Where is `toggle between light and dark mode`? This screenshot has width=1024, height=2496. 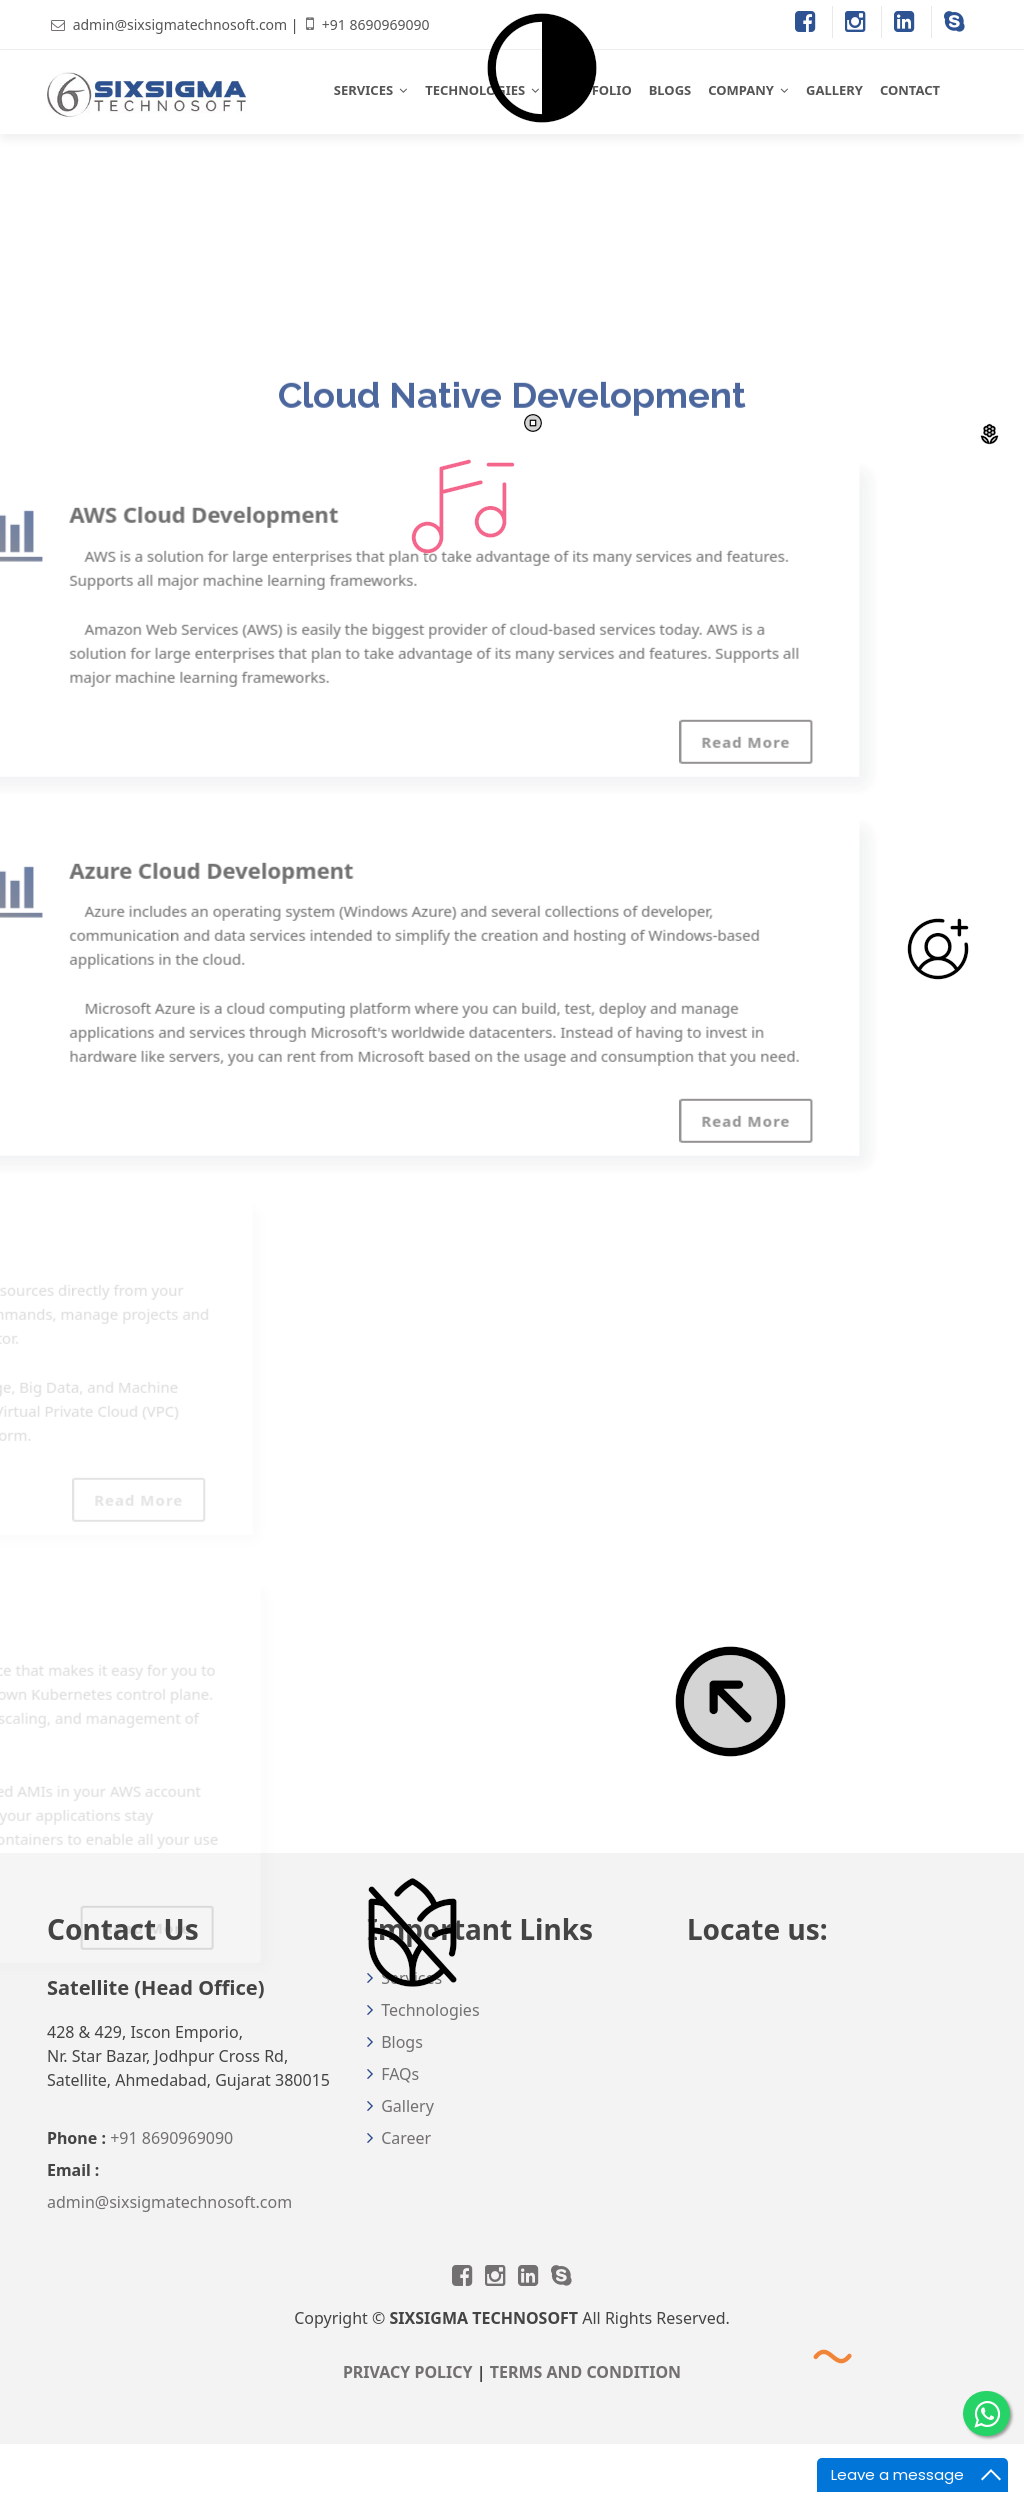
toggle between light and dark mode is located at coordinates (542, 68).